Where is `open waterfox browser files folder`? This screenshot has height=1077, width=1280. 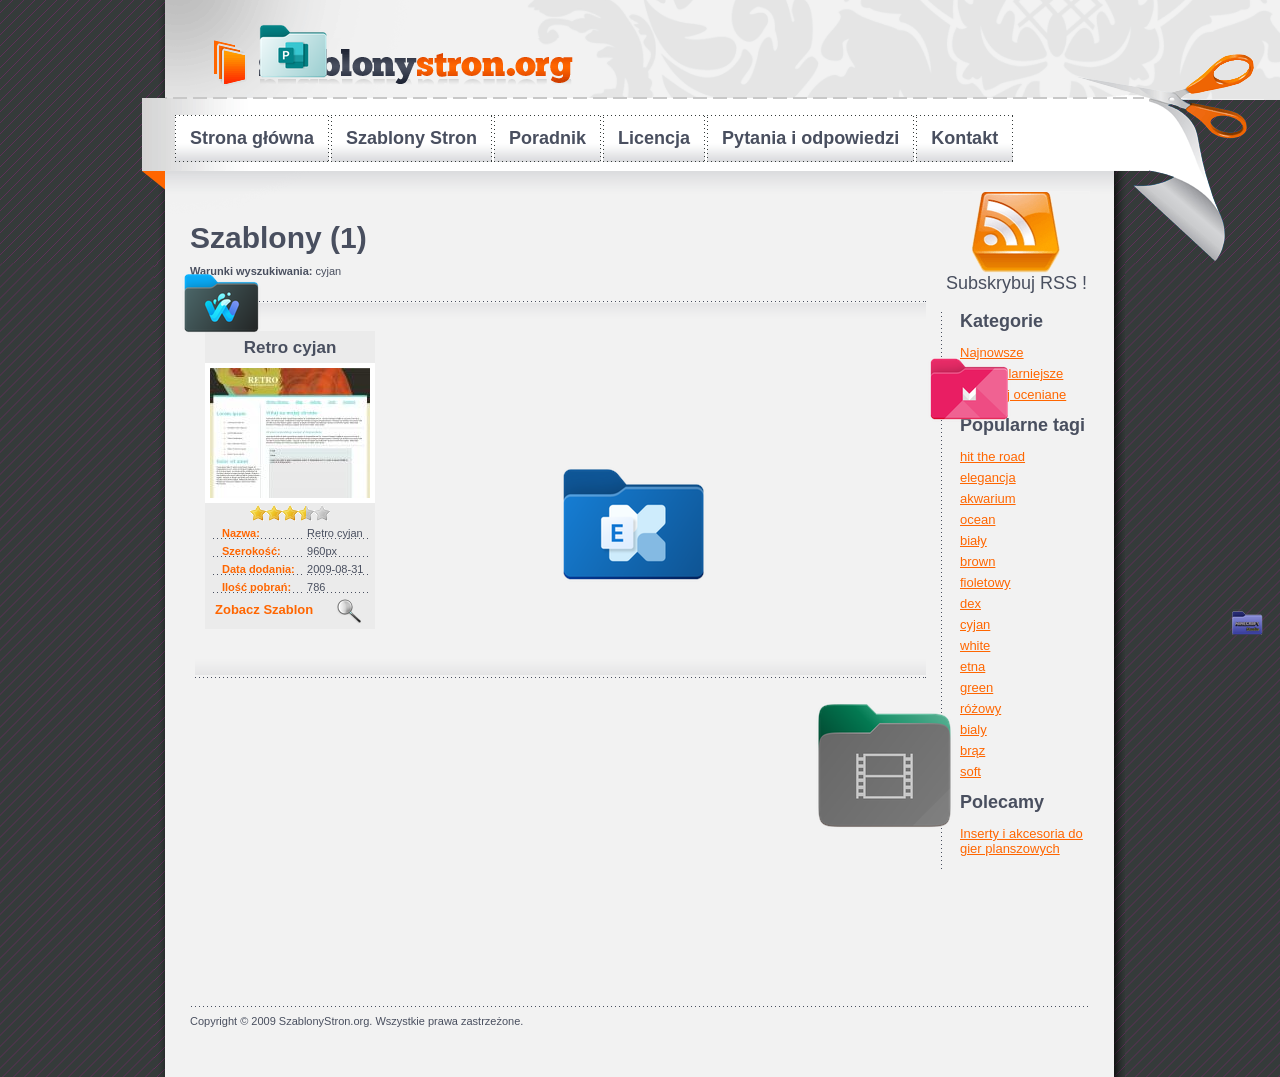
open waterfox browser files folder is located at coordinates (221, 305).